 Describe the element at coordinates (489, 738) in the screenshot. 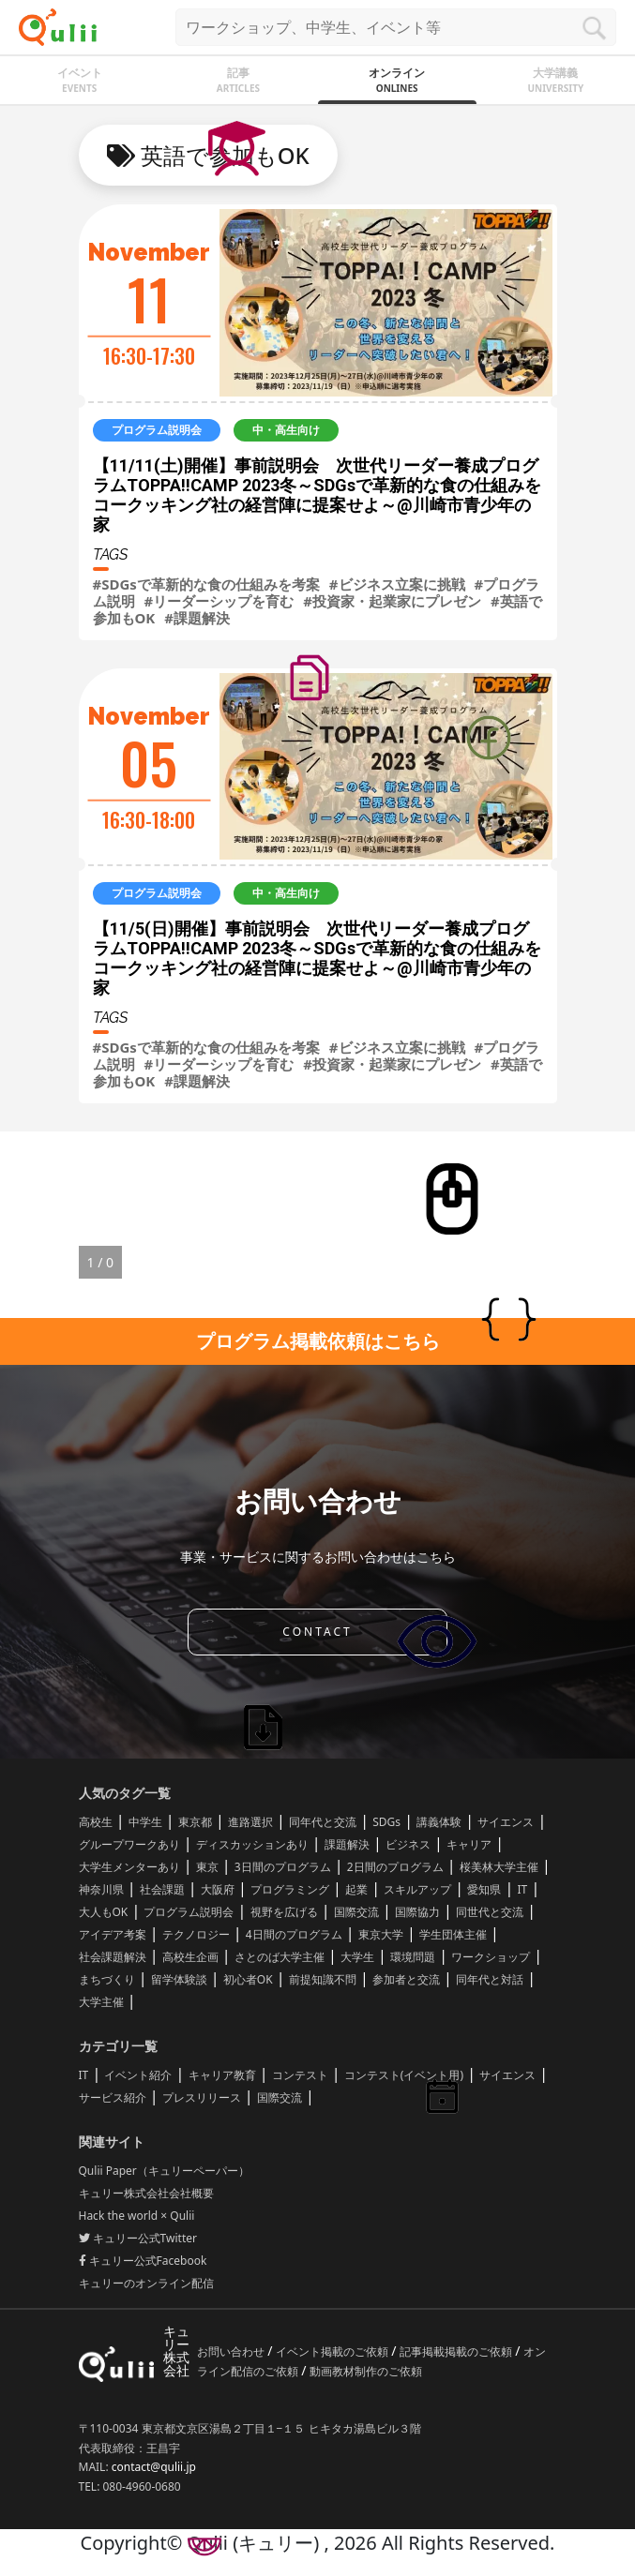

I see `link to Facebook profile or page` at that location.